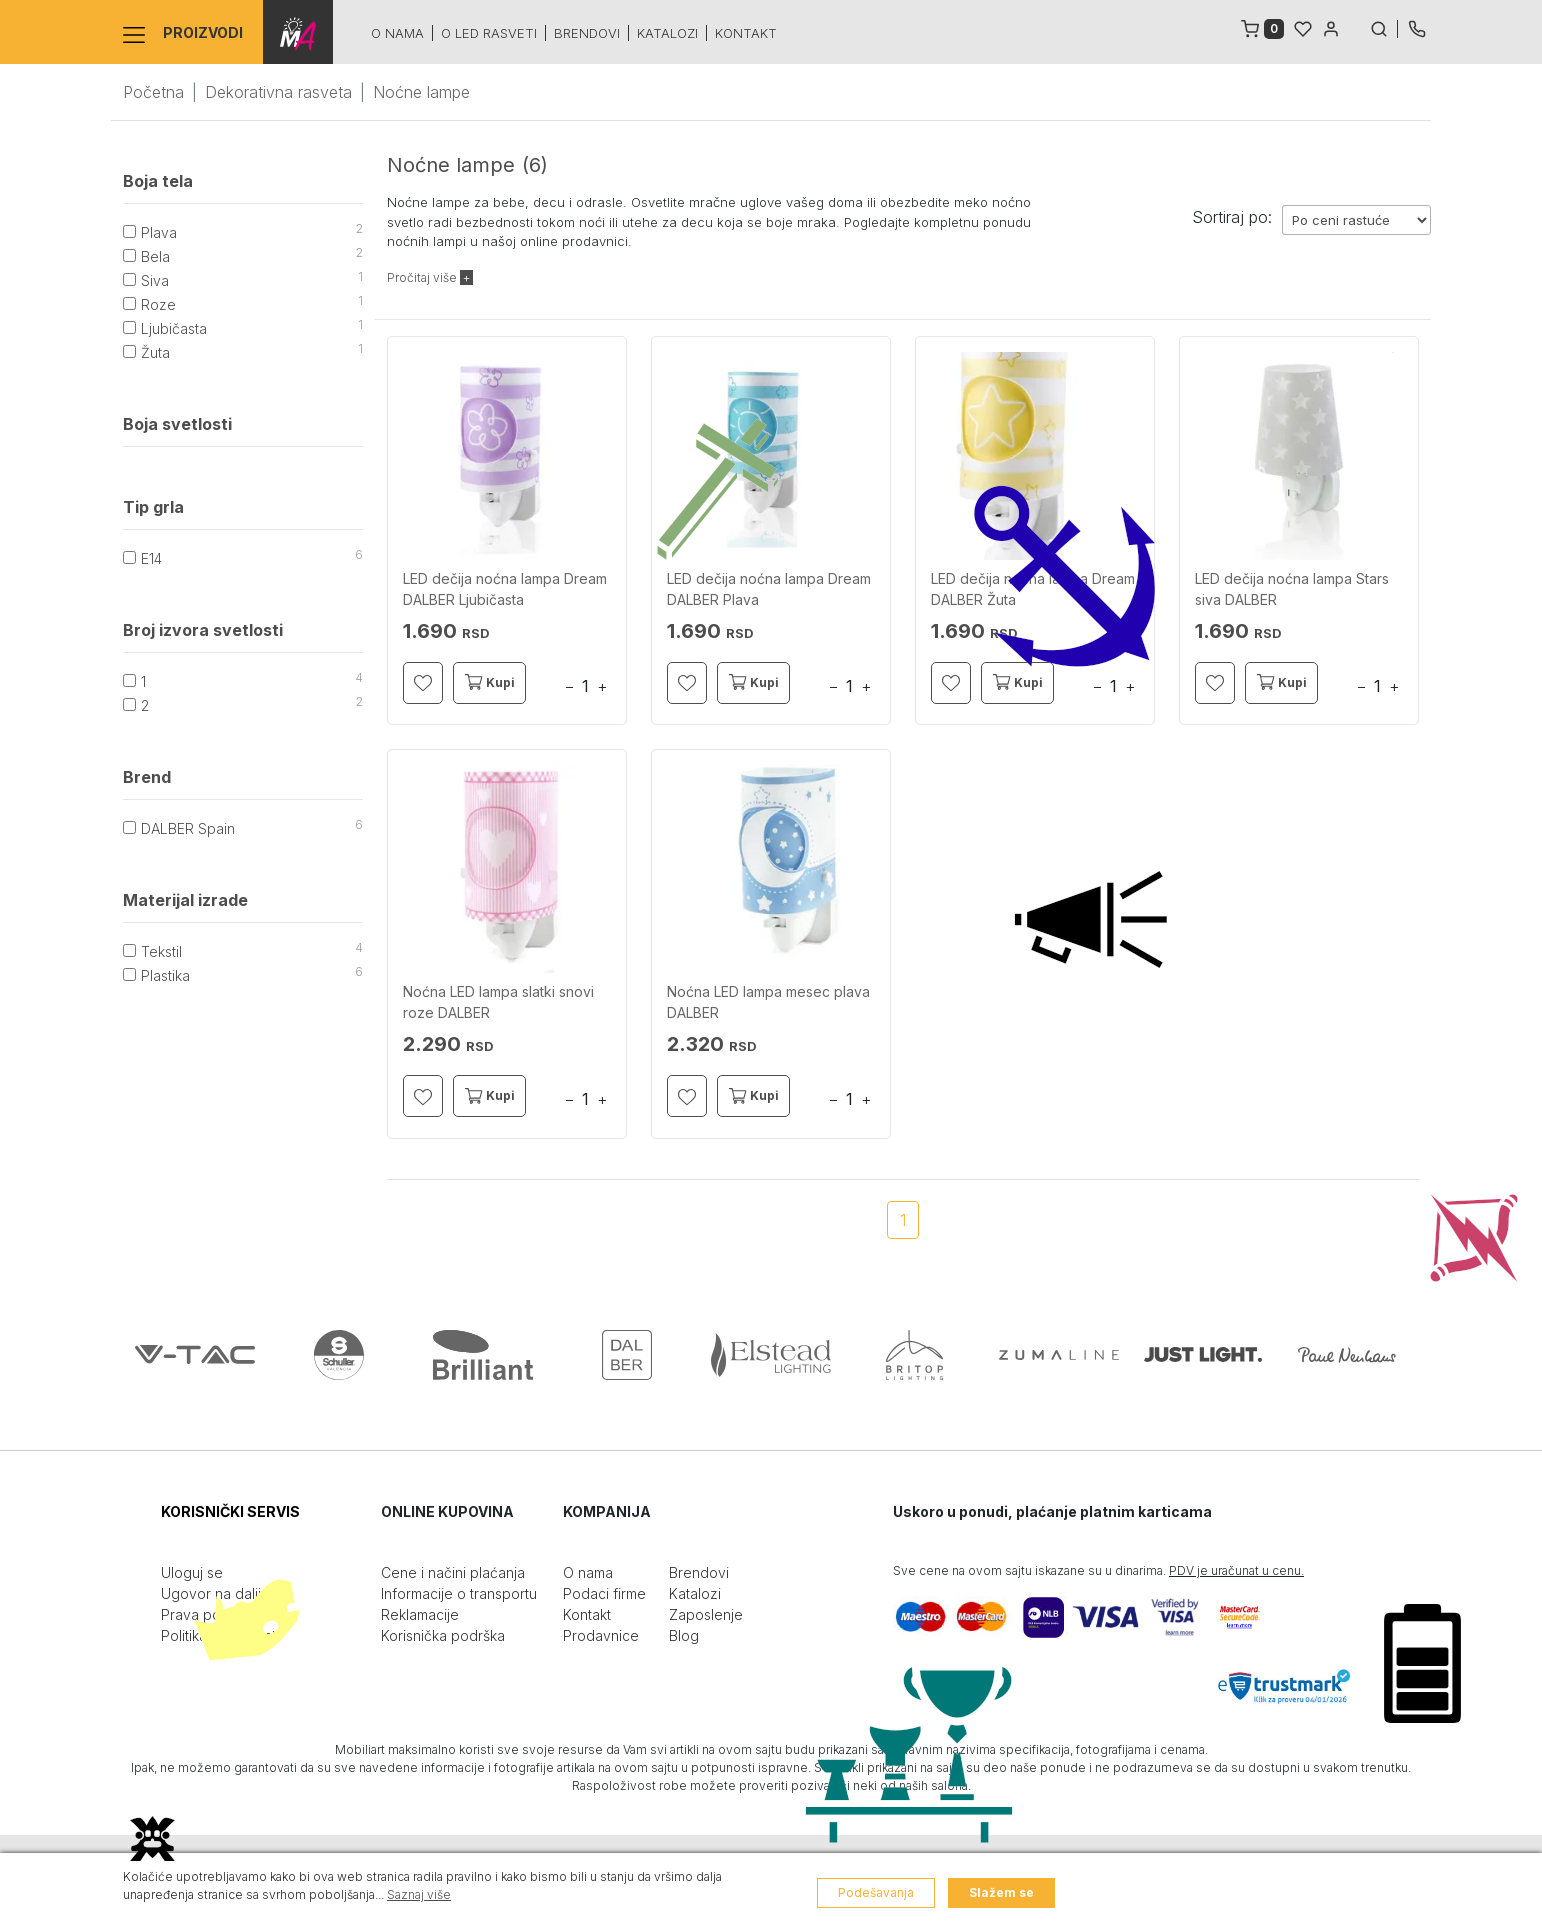 The width and height of the screenshot is (1542, 1923). I want to click on indicates religious or faith-based content, so click(722, 487).